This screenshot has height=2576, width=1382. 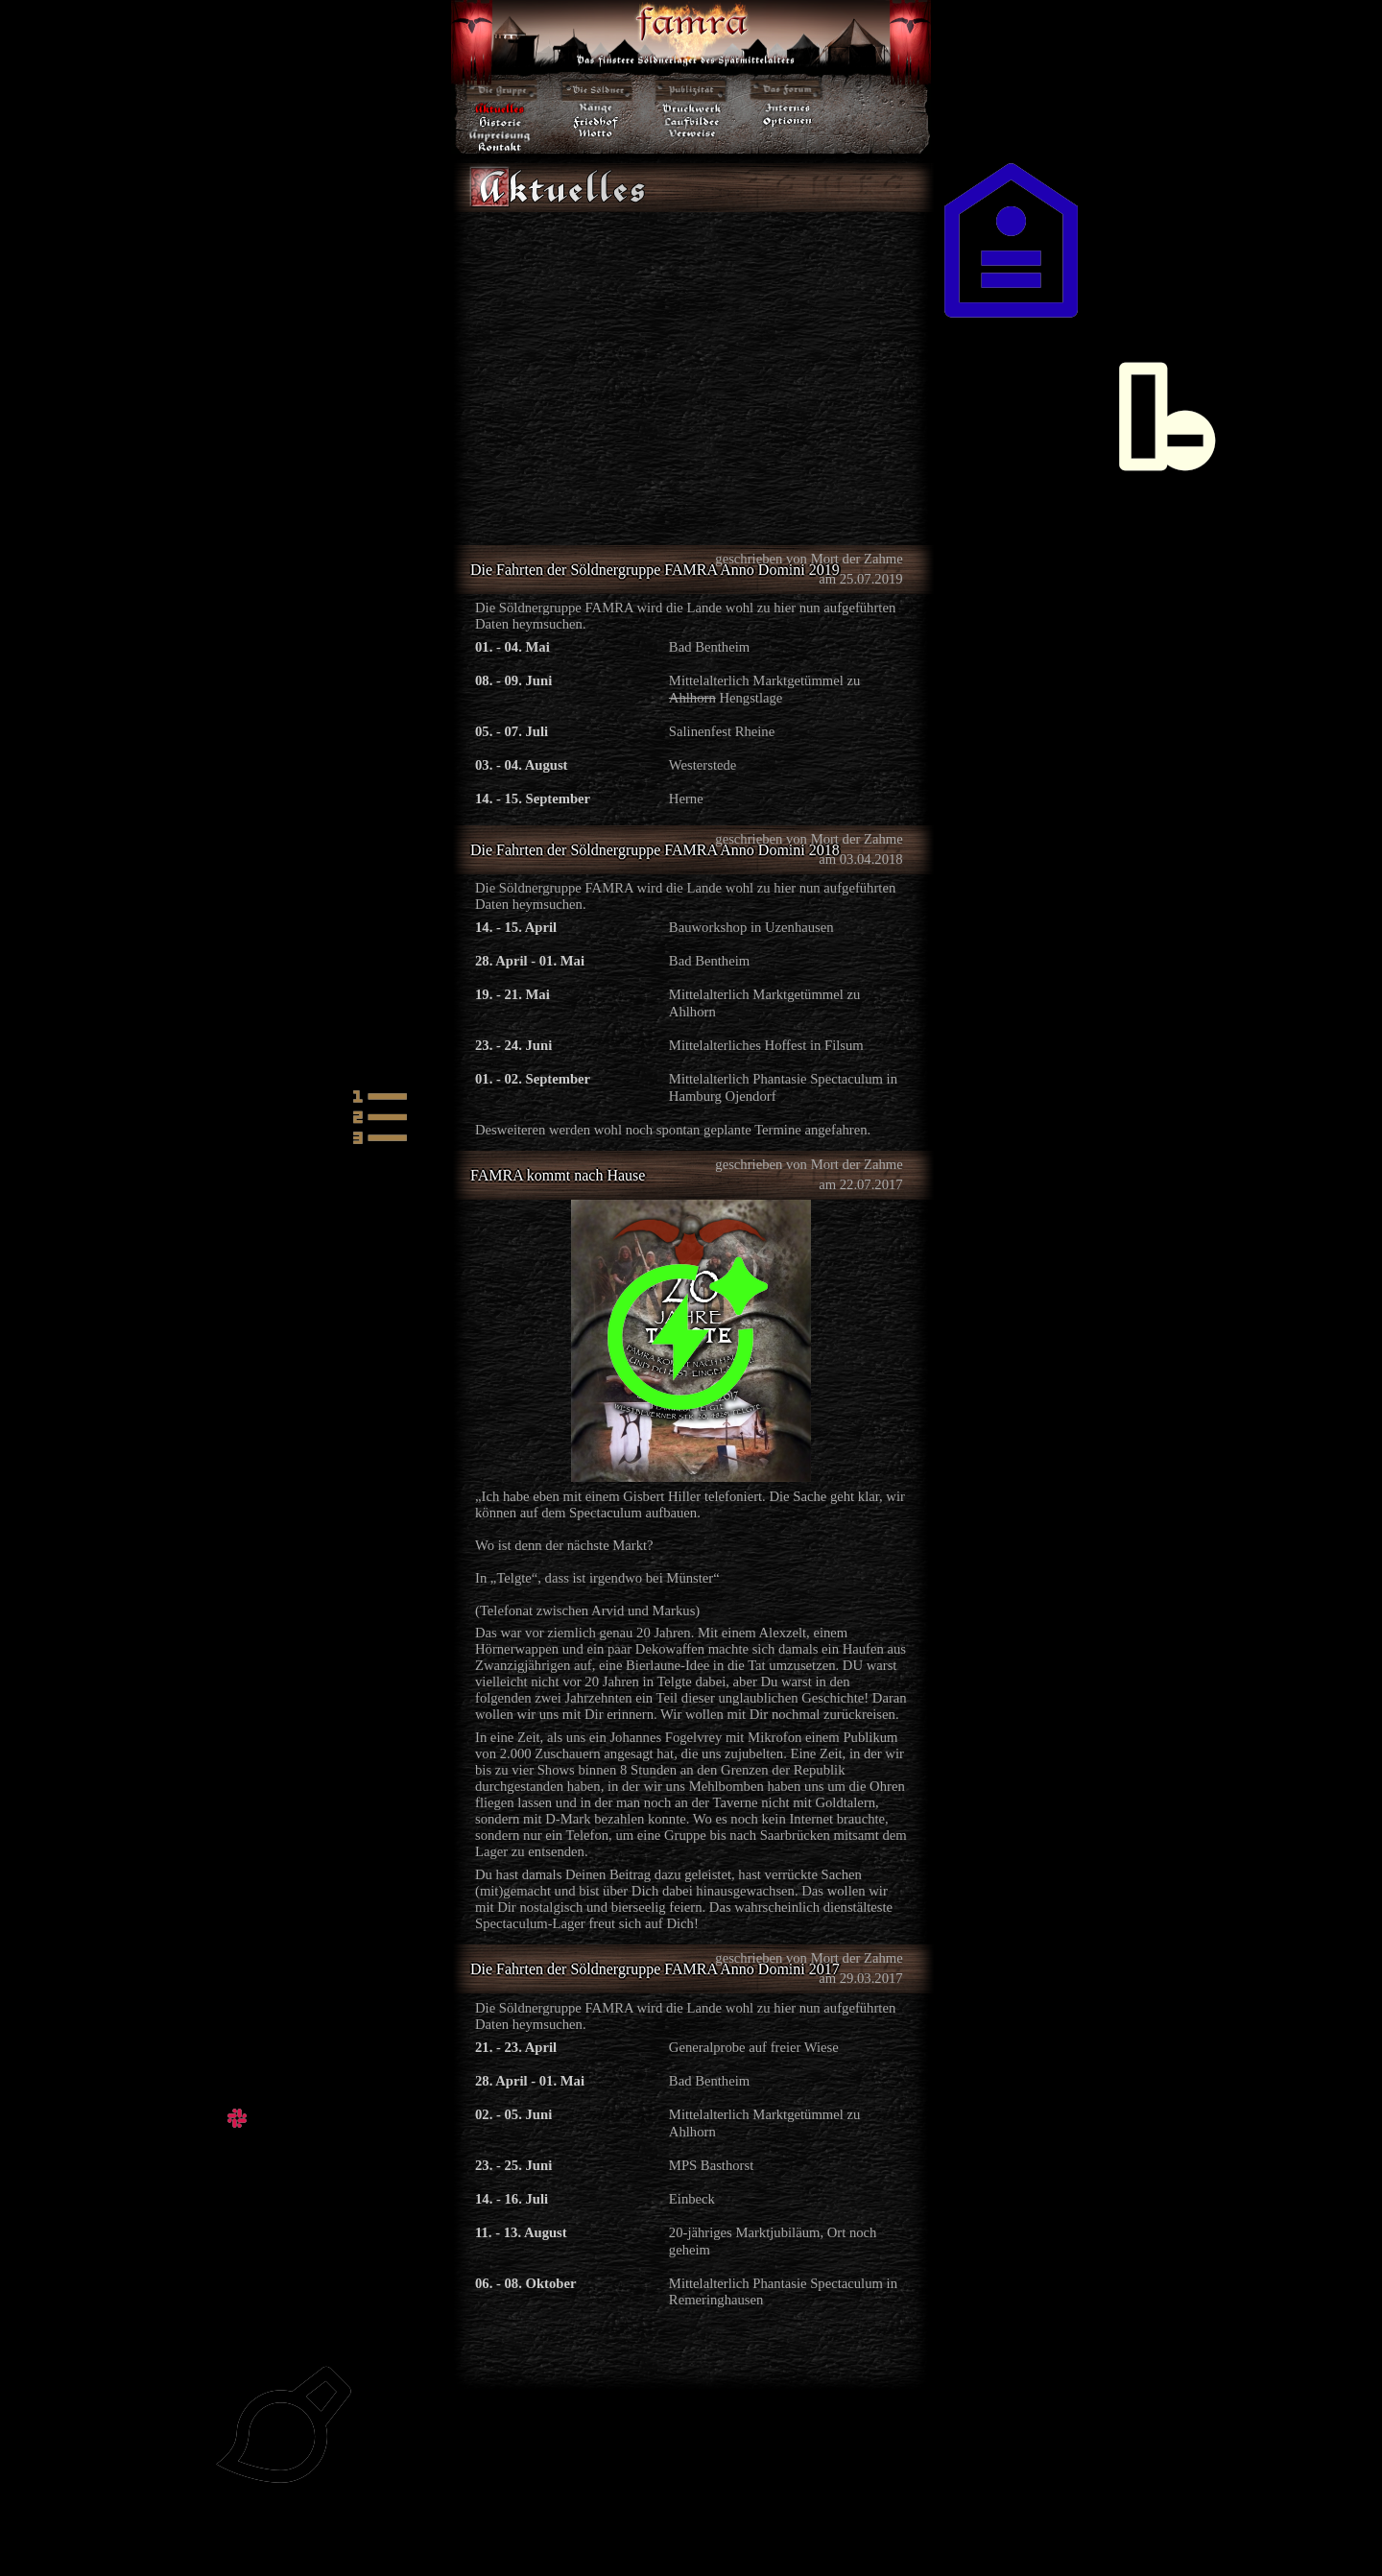 I want to click on view product pricing or tag details, so click(x=1011, y=243).